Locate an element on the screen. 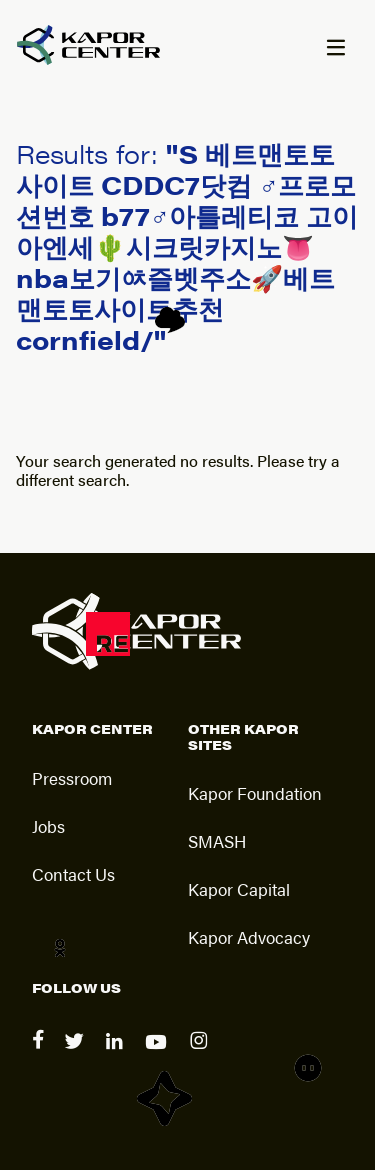 This screenshot has width=375, height=1170. simplelocalize logo - translation management platform is located at coordinates (170, 320).